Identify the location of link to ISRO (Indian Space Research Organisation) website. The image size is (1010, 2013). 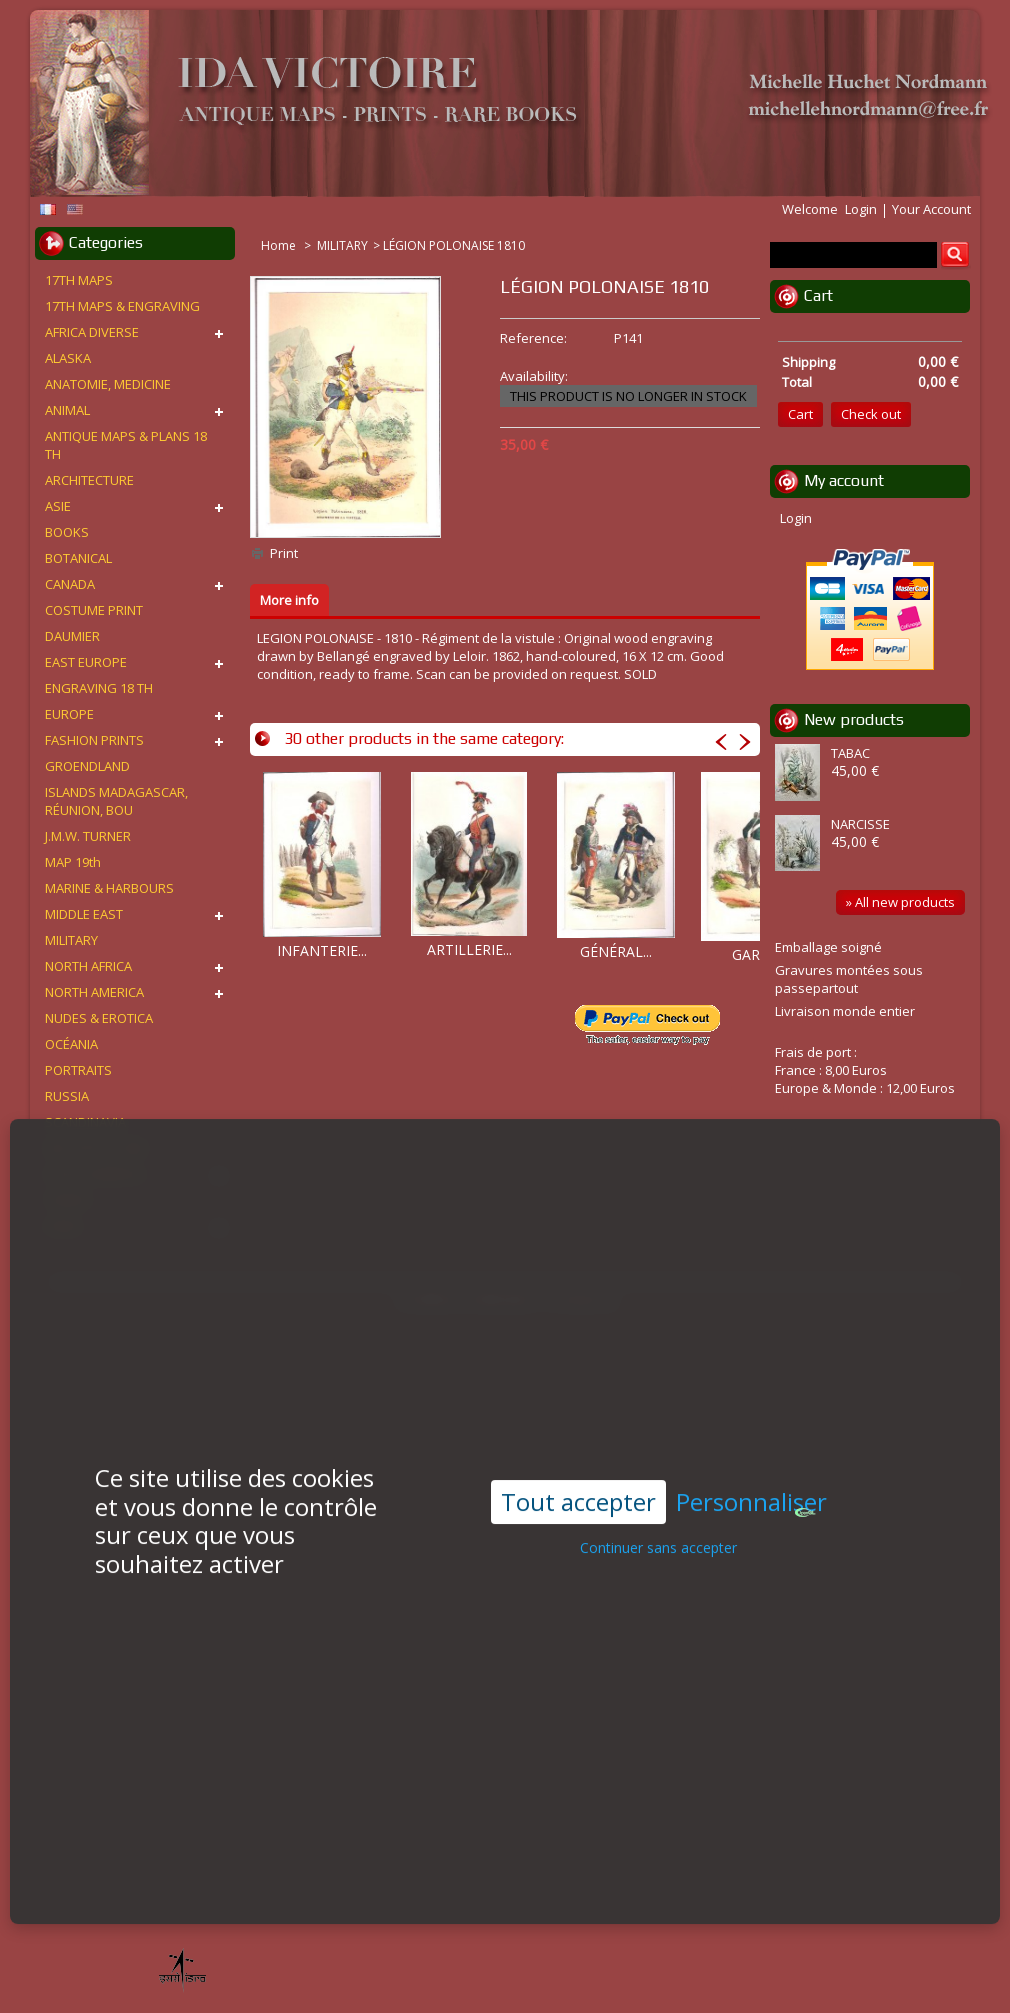
(182, 1970).